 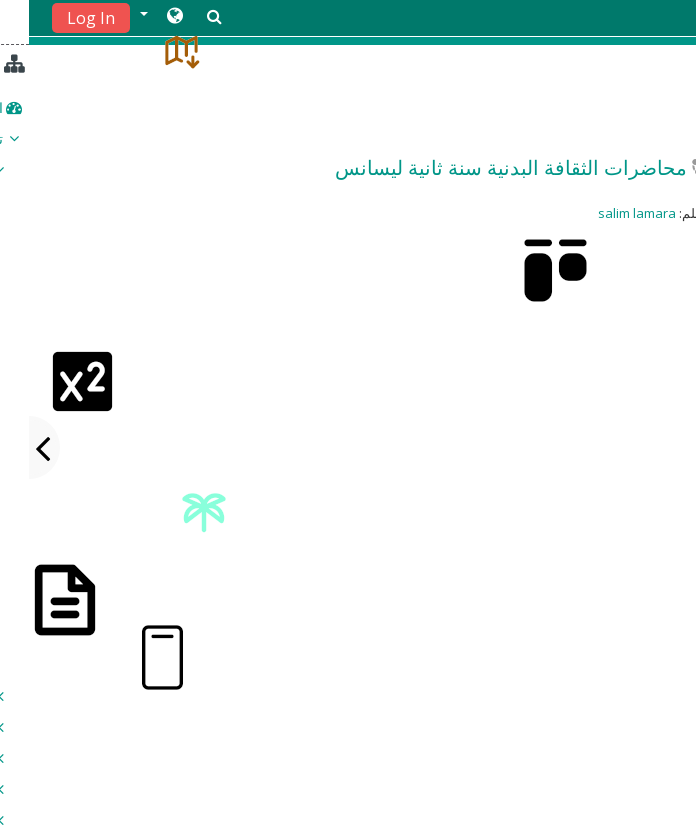 What do you see at coordinates (555, 270) in the screenshot?
I see `switch to kanban board view` at bounding box center [555, 270].